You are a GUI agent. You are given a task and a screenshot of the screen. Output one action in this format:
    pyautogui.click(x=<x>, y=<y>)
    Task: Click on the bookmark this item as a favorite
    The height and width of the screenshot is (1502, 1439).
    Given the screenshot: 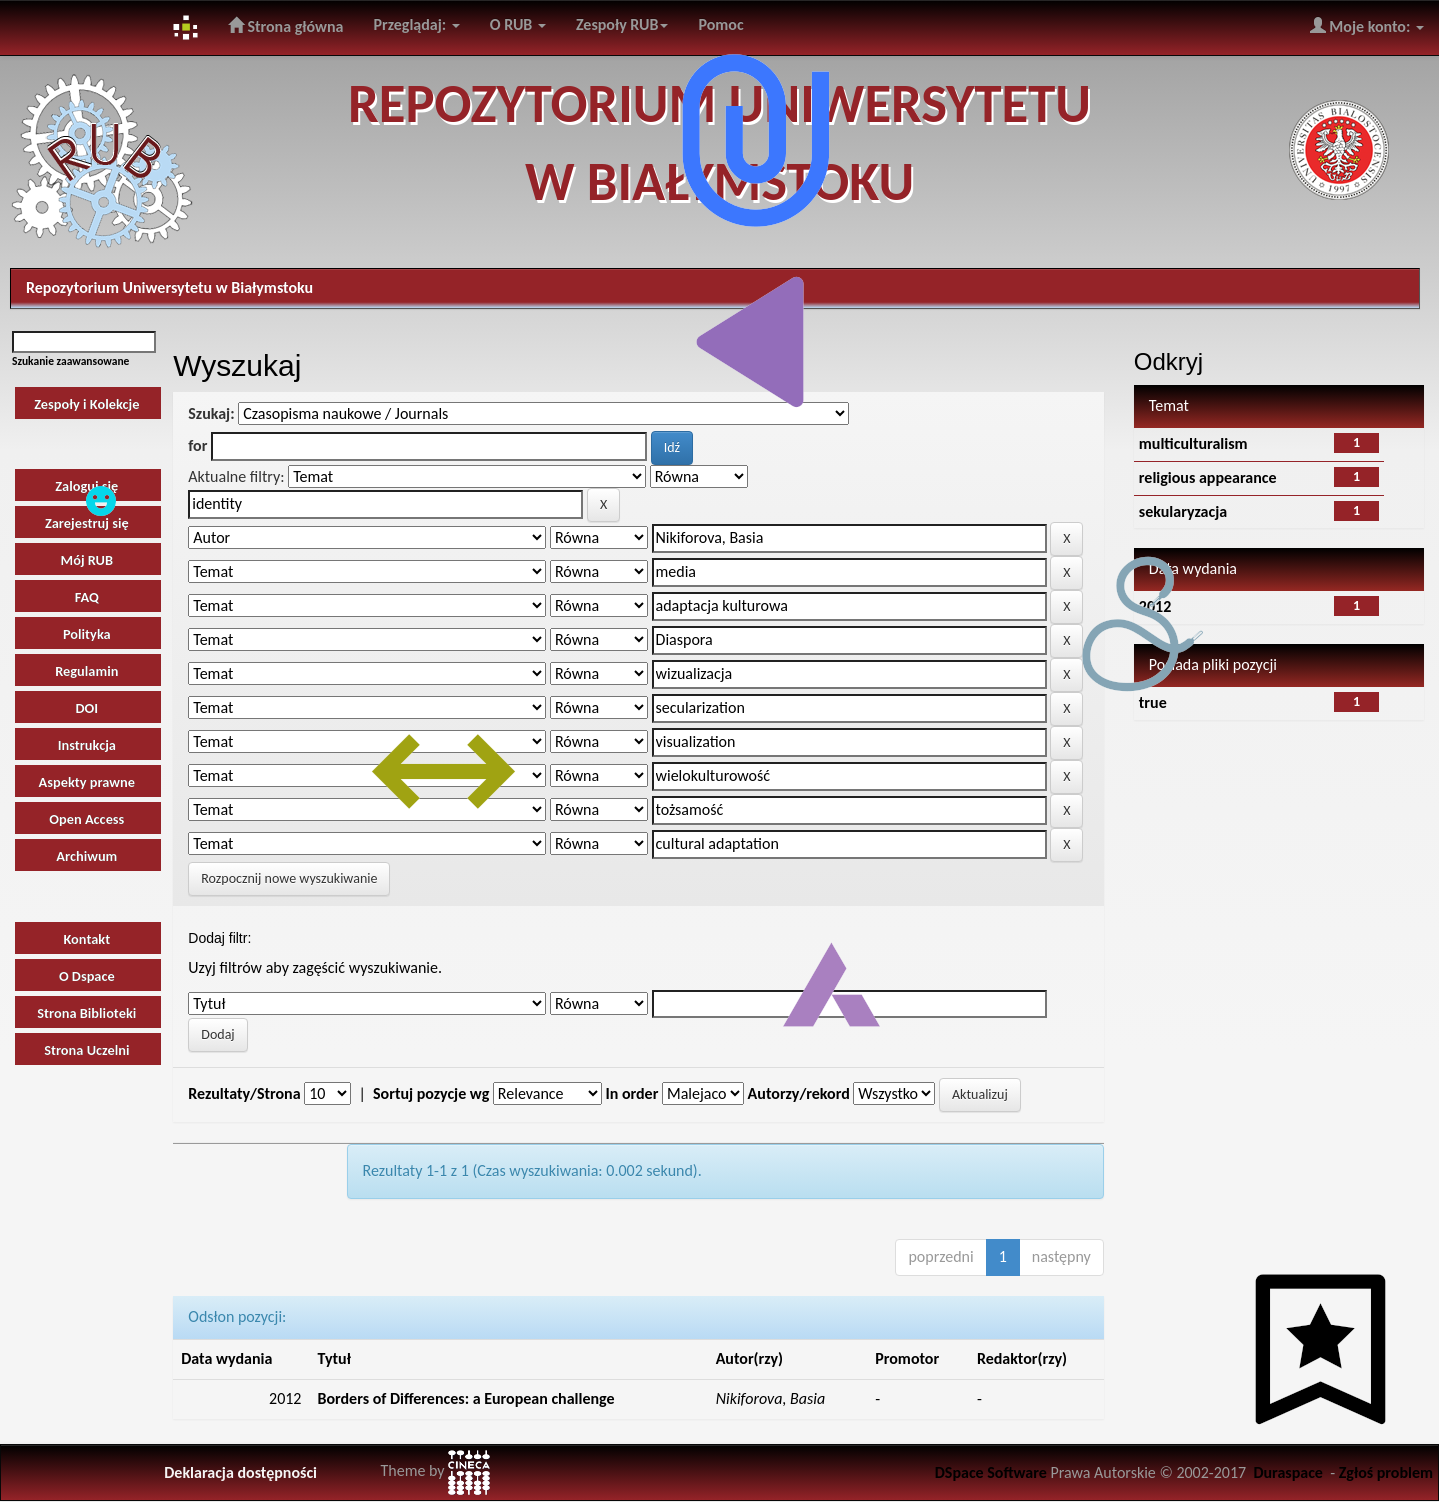 What is the action you would take?
    pyautogui.click(x=1320, y=1346)
    